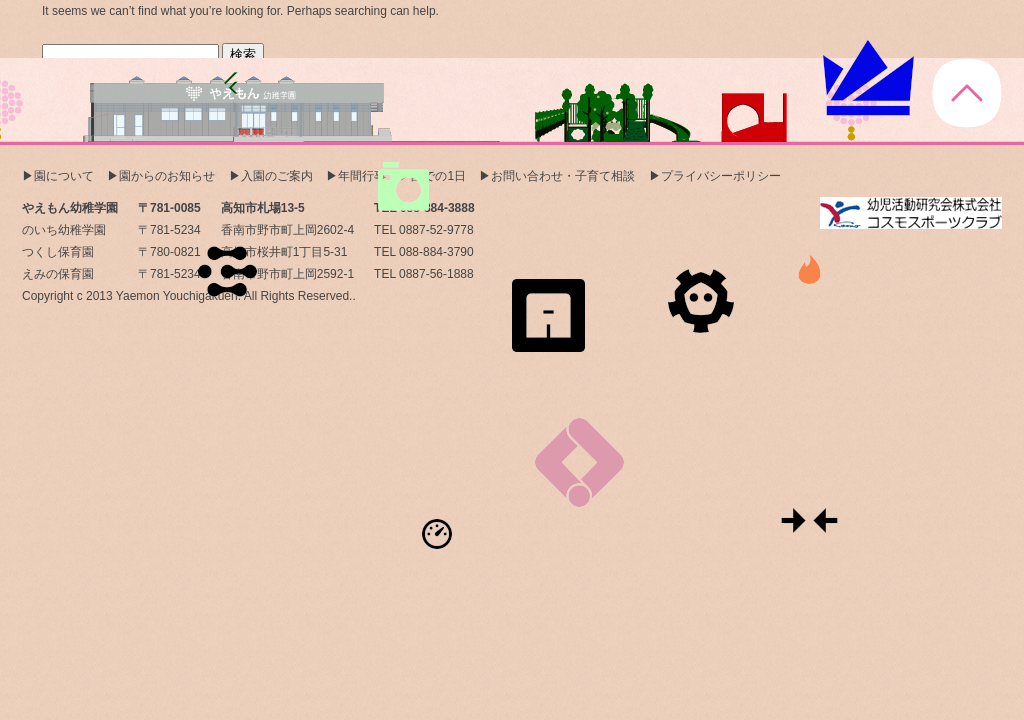 The height and width of the screenshot is (720, 1024). What do you see at coordinates (232, 83) in the screenshot?
I see `flutter framework logo` at bounding box center [232, 83].